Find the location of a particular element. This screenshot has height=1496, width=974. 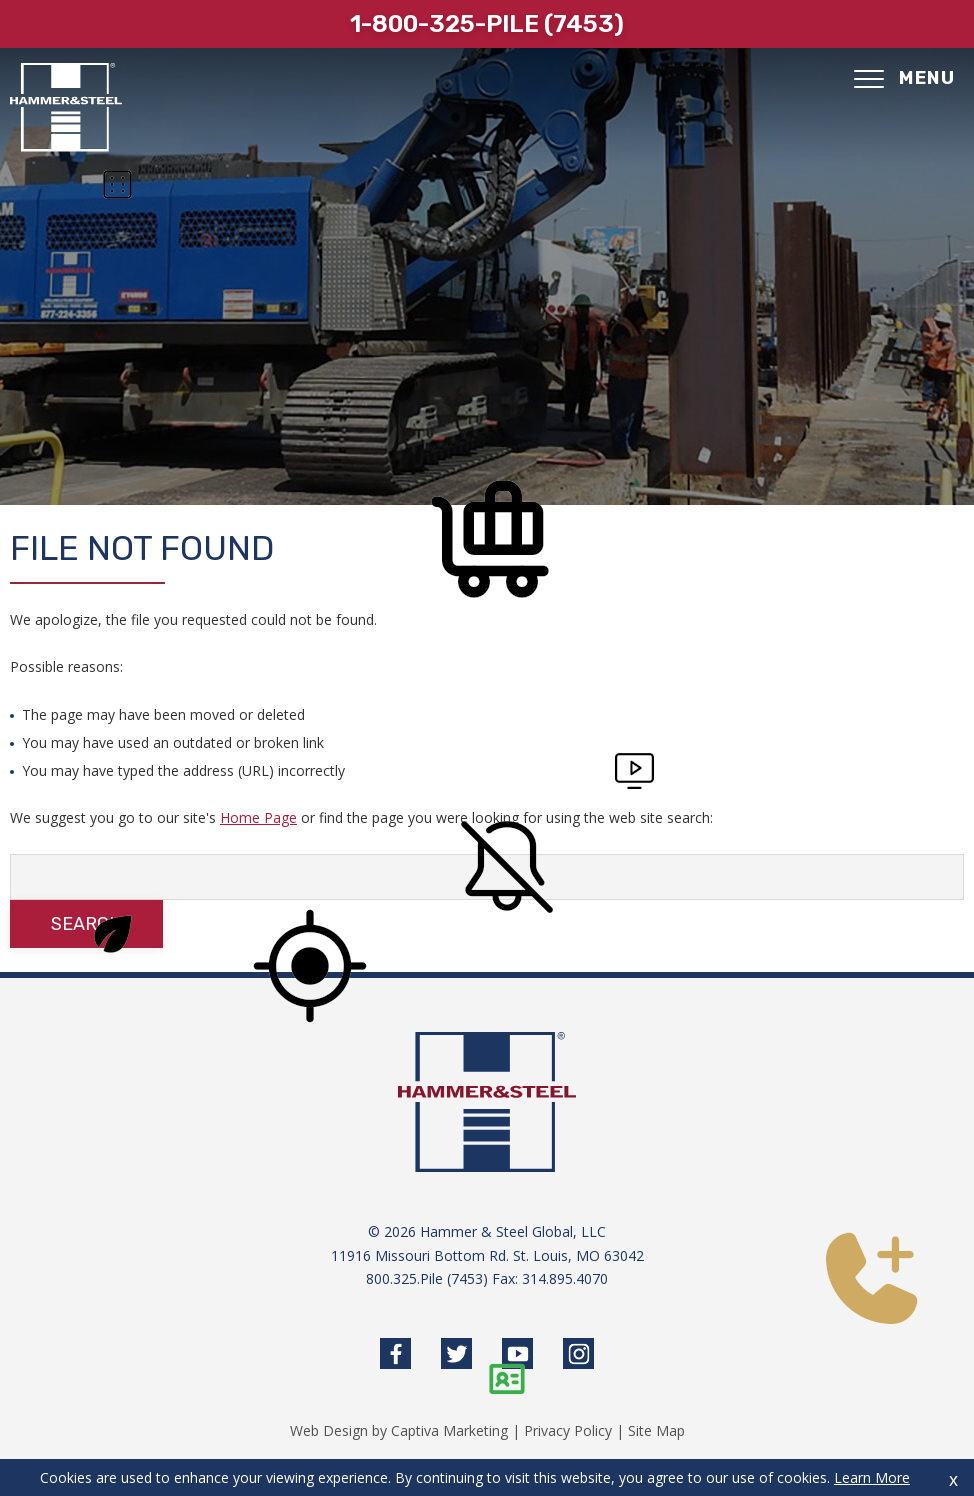

play video on desktop display is located at coordinates (634, 769).